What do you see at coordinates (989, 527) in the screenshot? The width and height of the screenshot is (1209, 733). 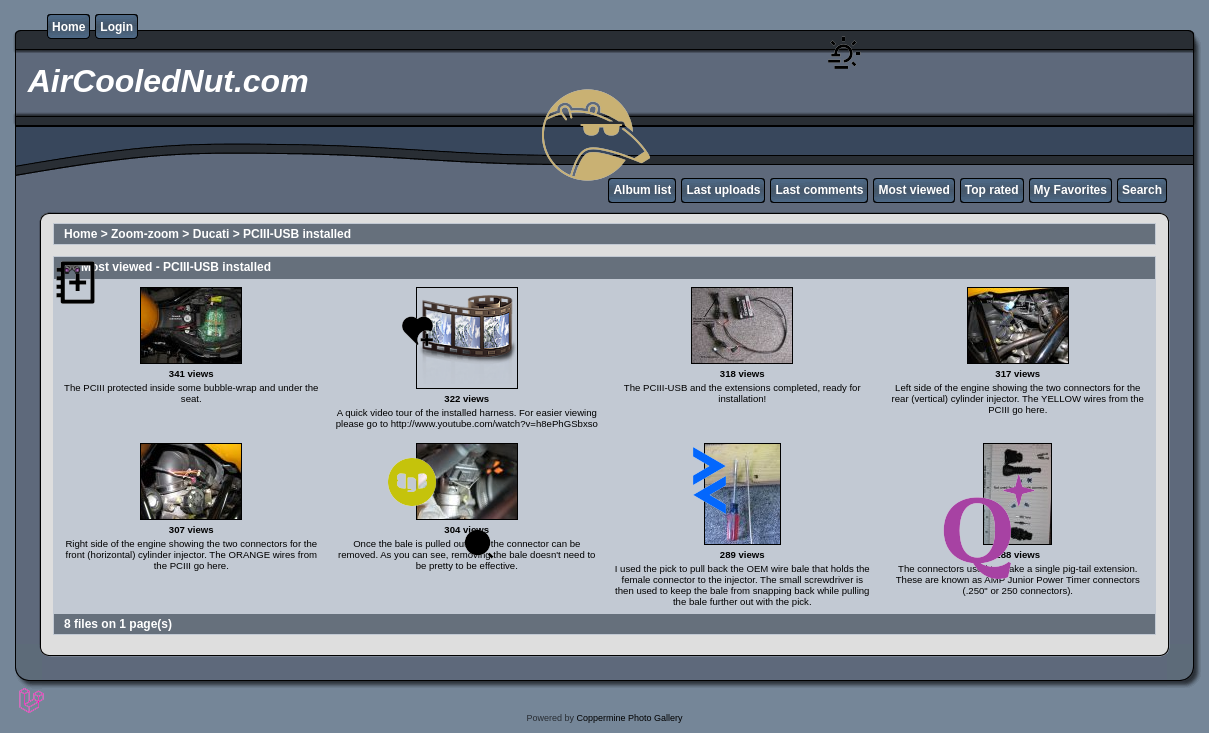 I see `open qwant search engine` at bounding box center [989, 527].